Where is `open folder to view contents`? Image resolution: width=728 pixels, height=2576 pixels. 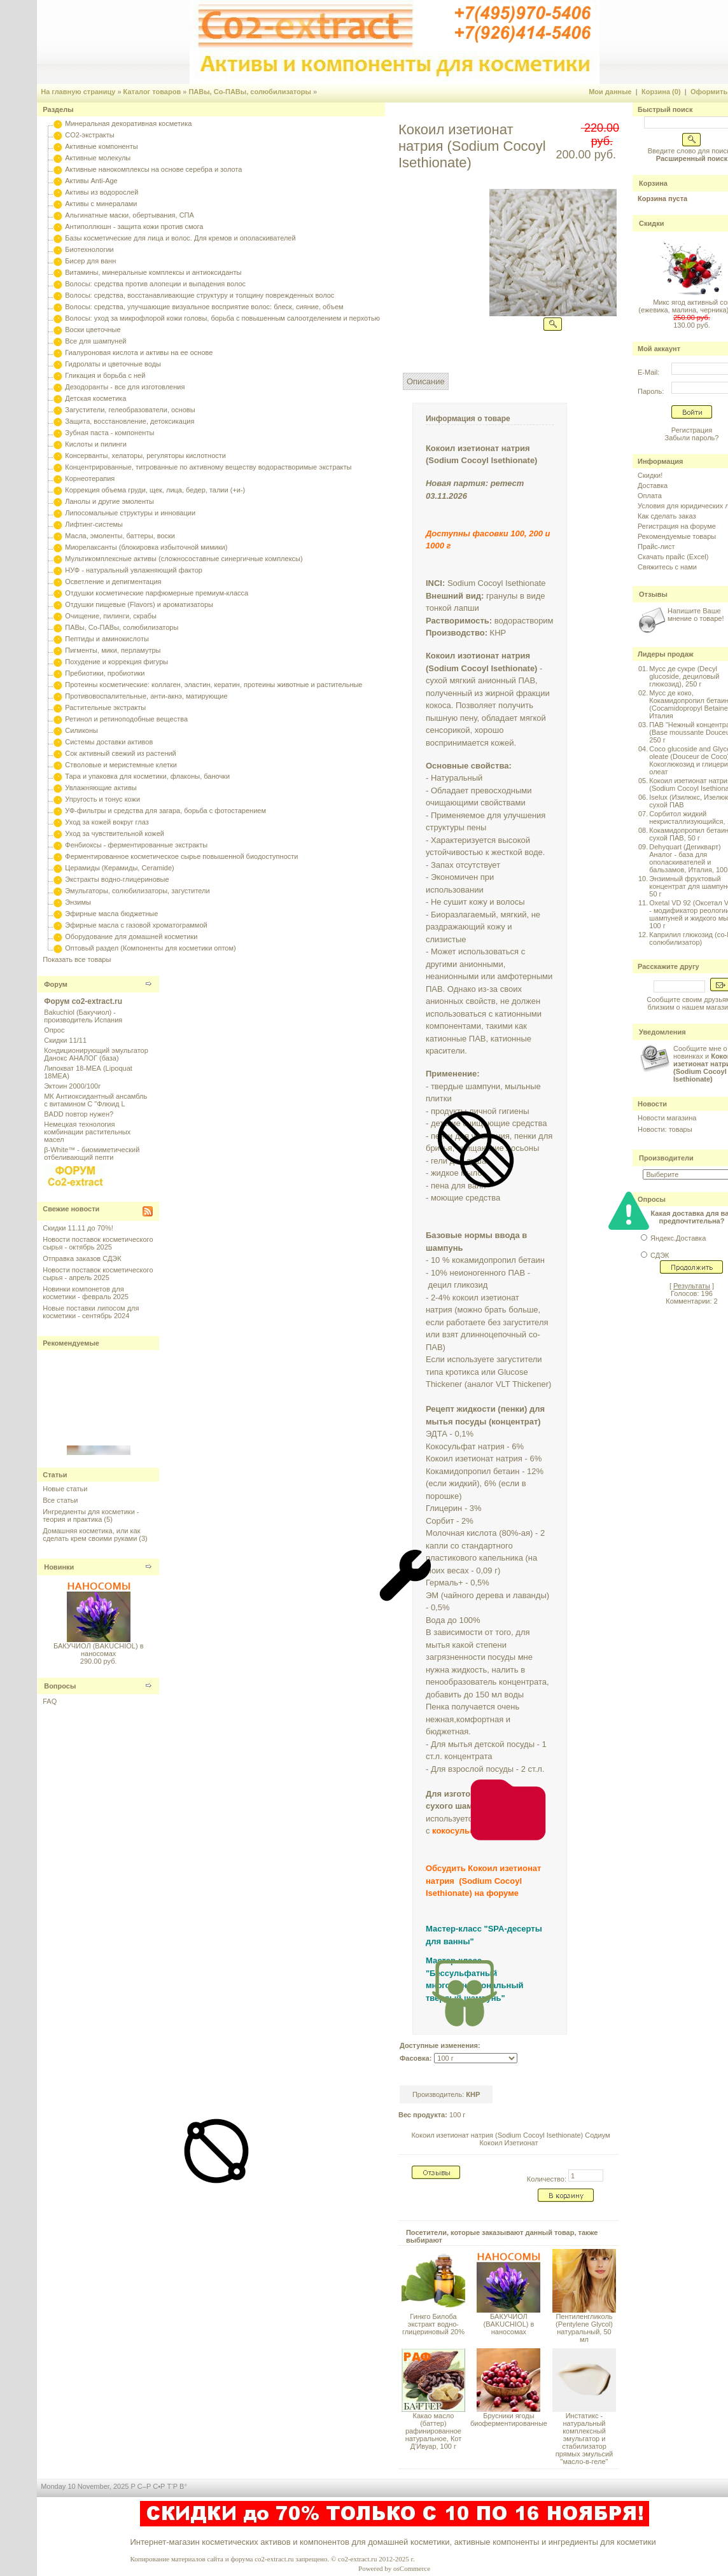
open folder to view contents is located at coordinates (508, 1812).